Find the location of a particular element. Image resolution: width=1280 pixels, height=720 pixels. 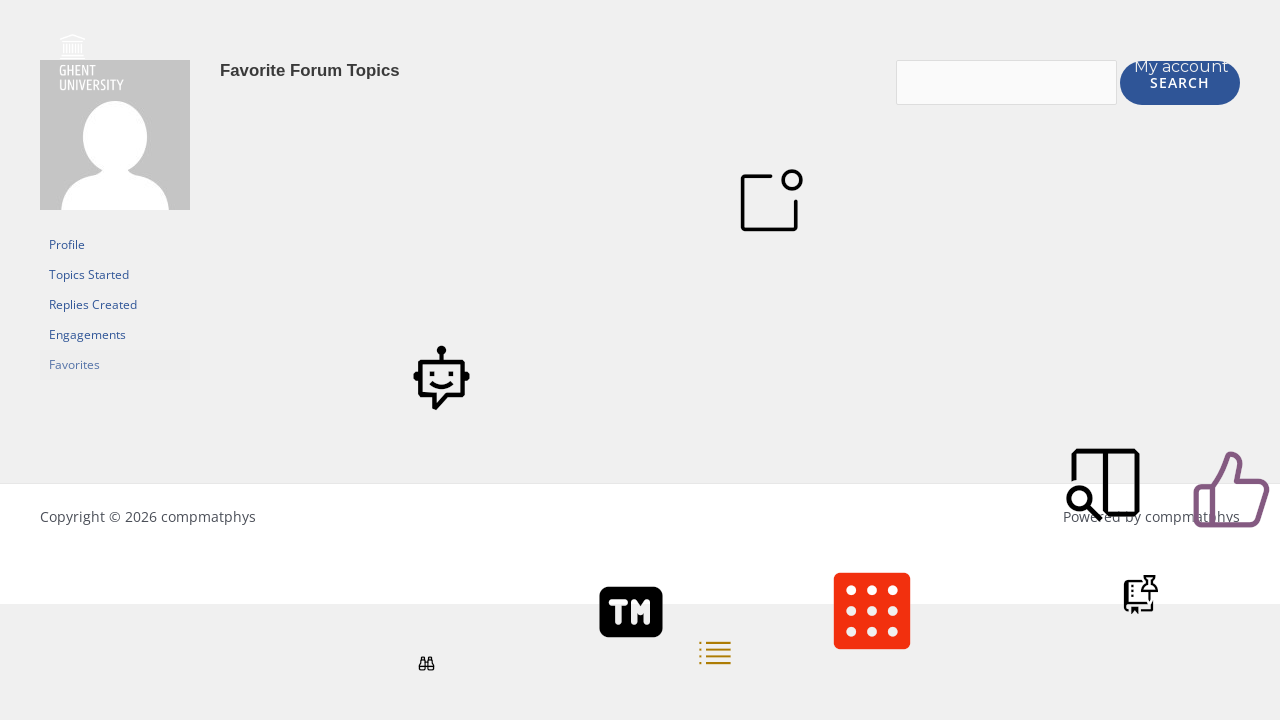

like or approve content is located at coordinates (1231, 489).